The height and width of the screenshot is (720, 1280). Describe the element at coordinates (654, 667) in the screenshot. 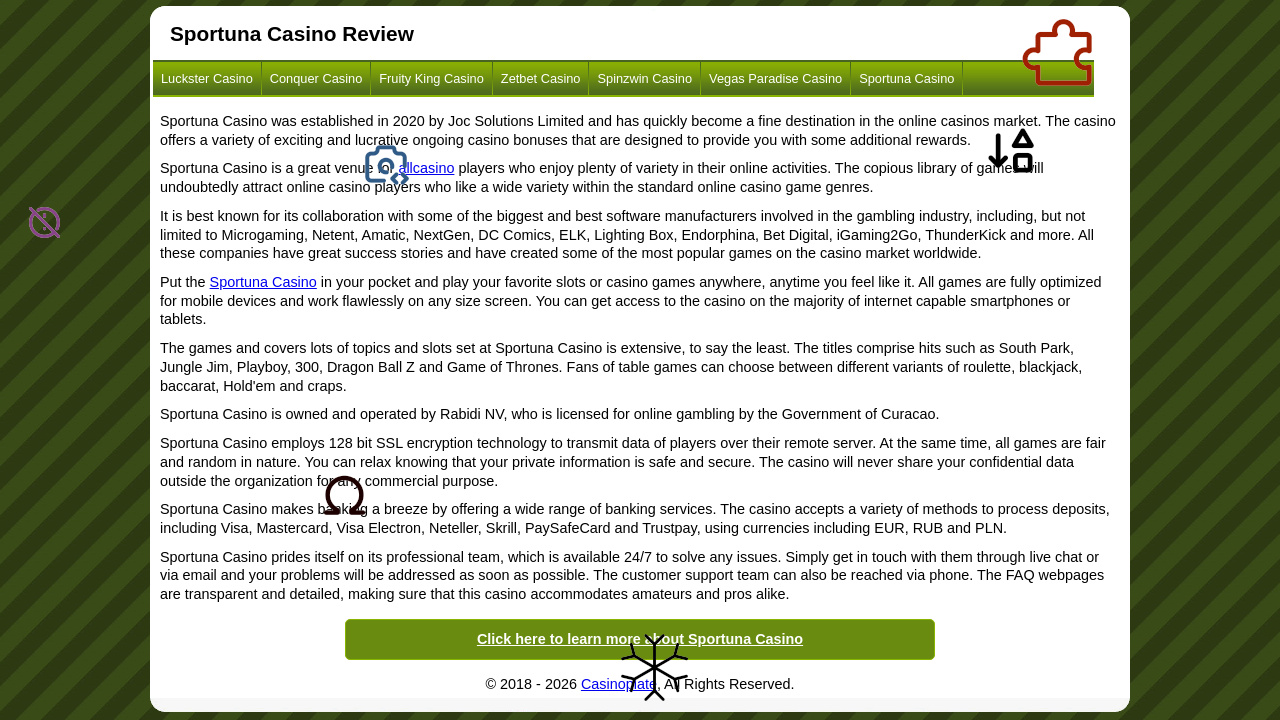

I see `activate cooling or air conditioning mode` at that location.